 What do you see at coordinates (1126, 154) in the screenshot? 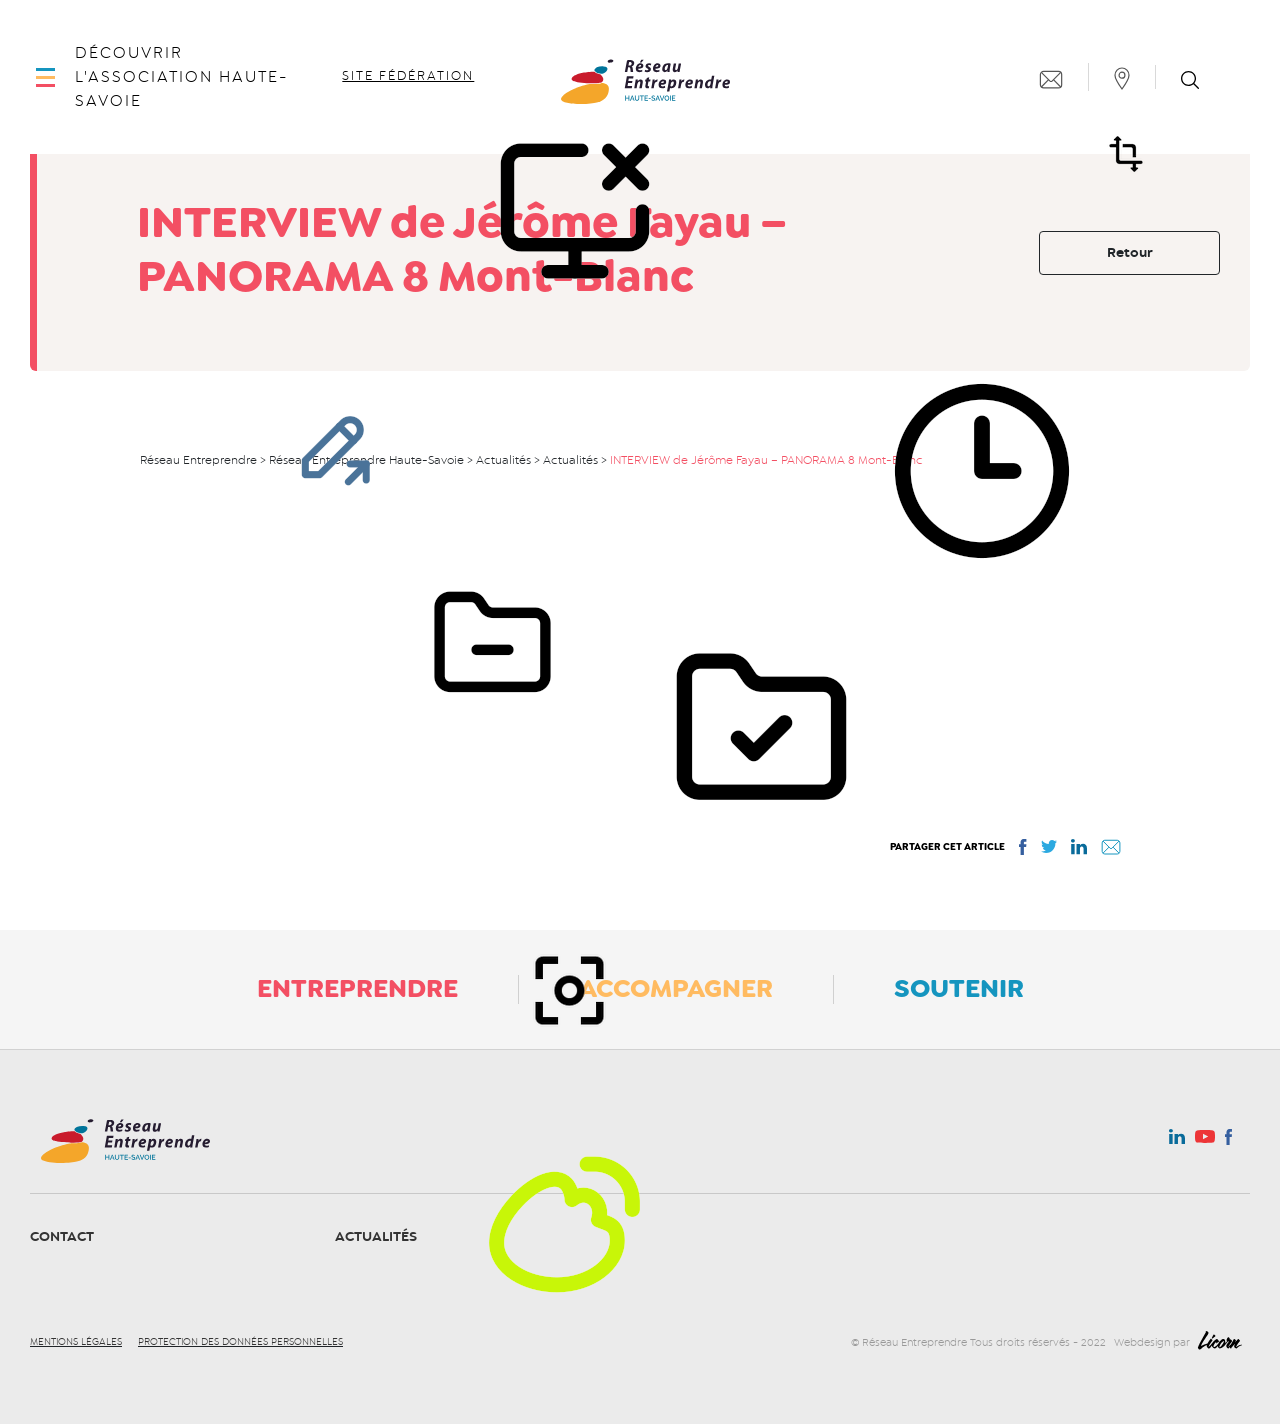
I see `transform or resize an image` at bounding box center [1126, 154].